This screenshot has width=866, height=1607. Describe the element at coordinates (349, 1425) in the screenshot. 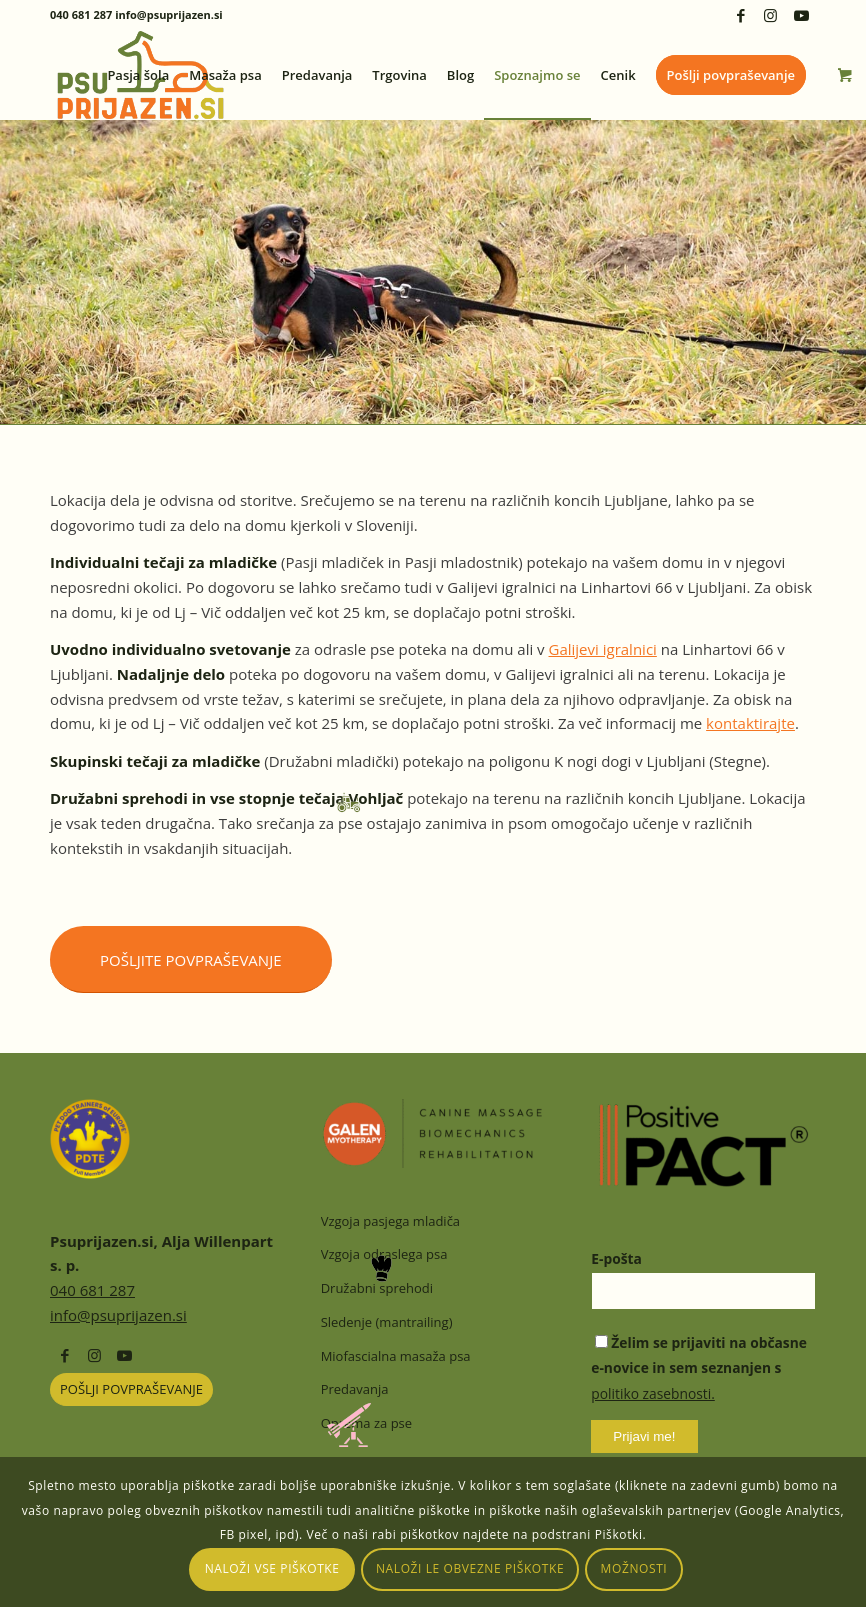

I see `launch missile attack in game` at that location.